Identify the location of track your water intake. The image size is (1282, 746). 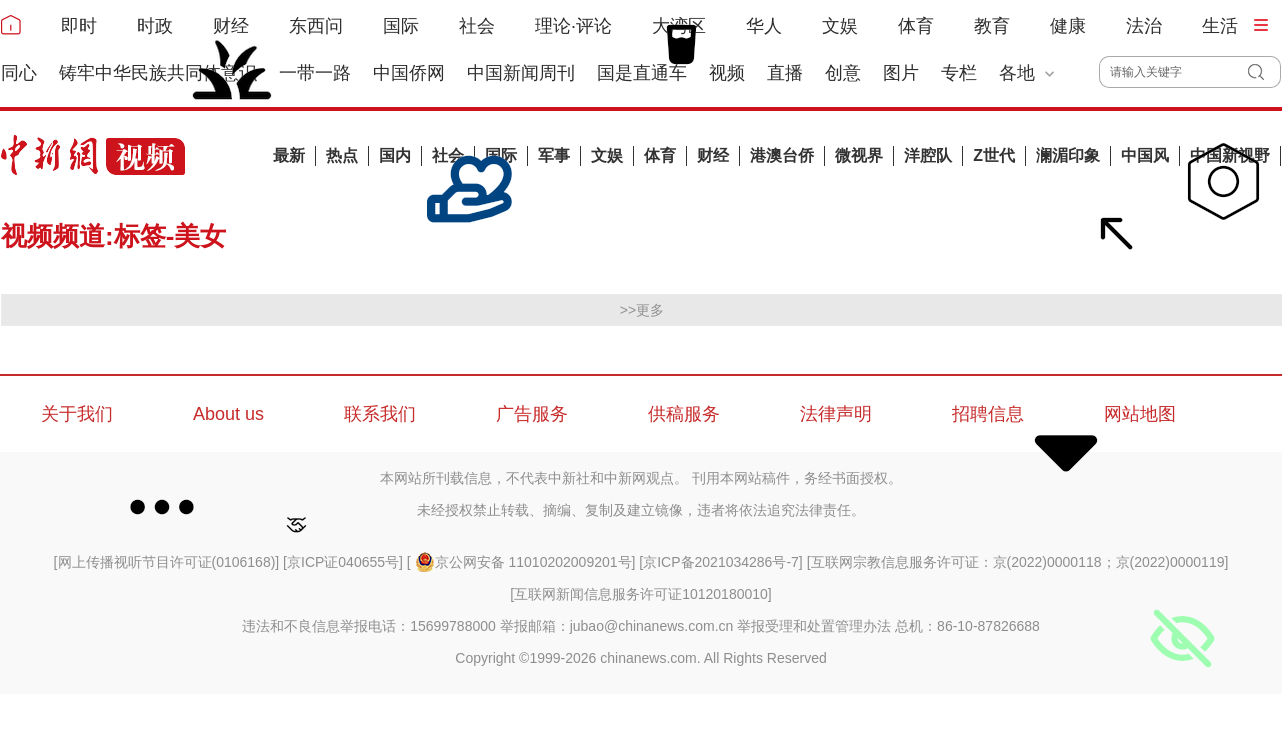
(681, 44).